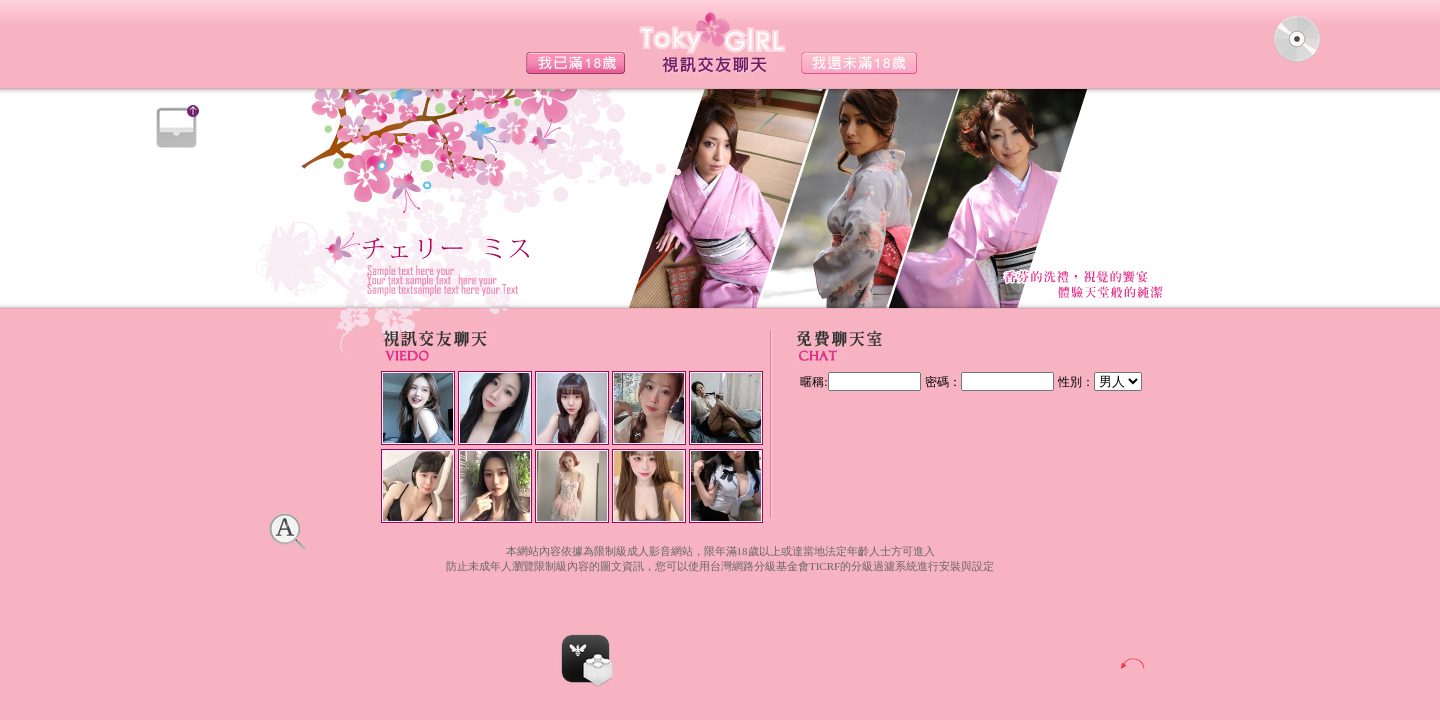  I want to click on search for files or documents, so click(287, 531).